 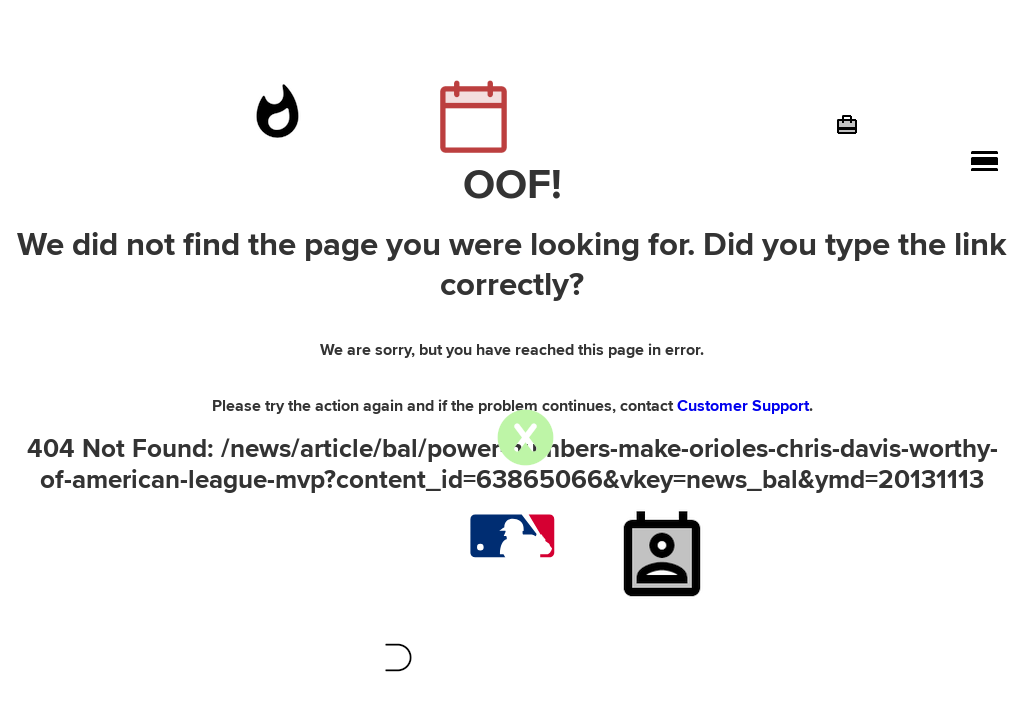 What do you see at coordinates (984, 160) in the screenshot?
I see `switch to daily calendar view` at bounding box center [984, 160].